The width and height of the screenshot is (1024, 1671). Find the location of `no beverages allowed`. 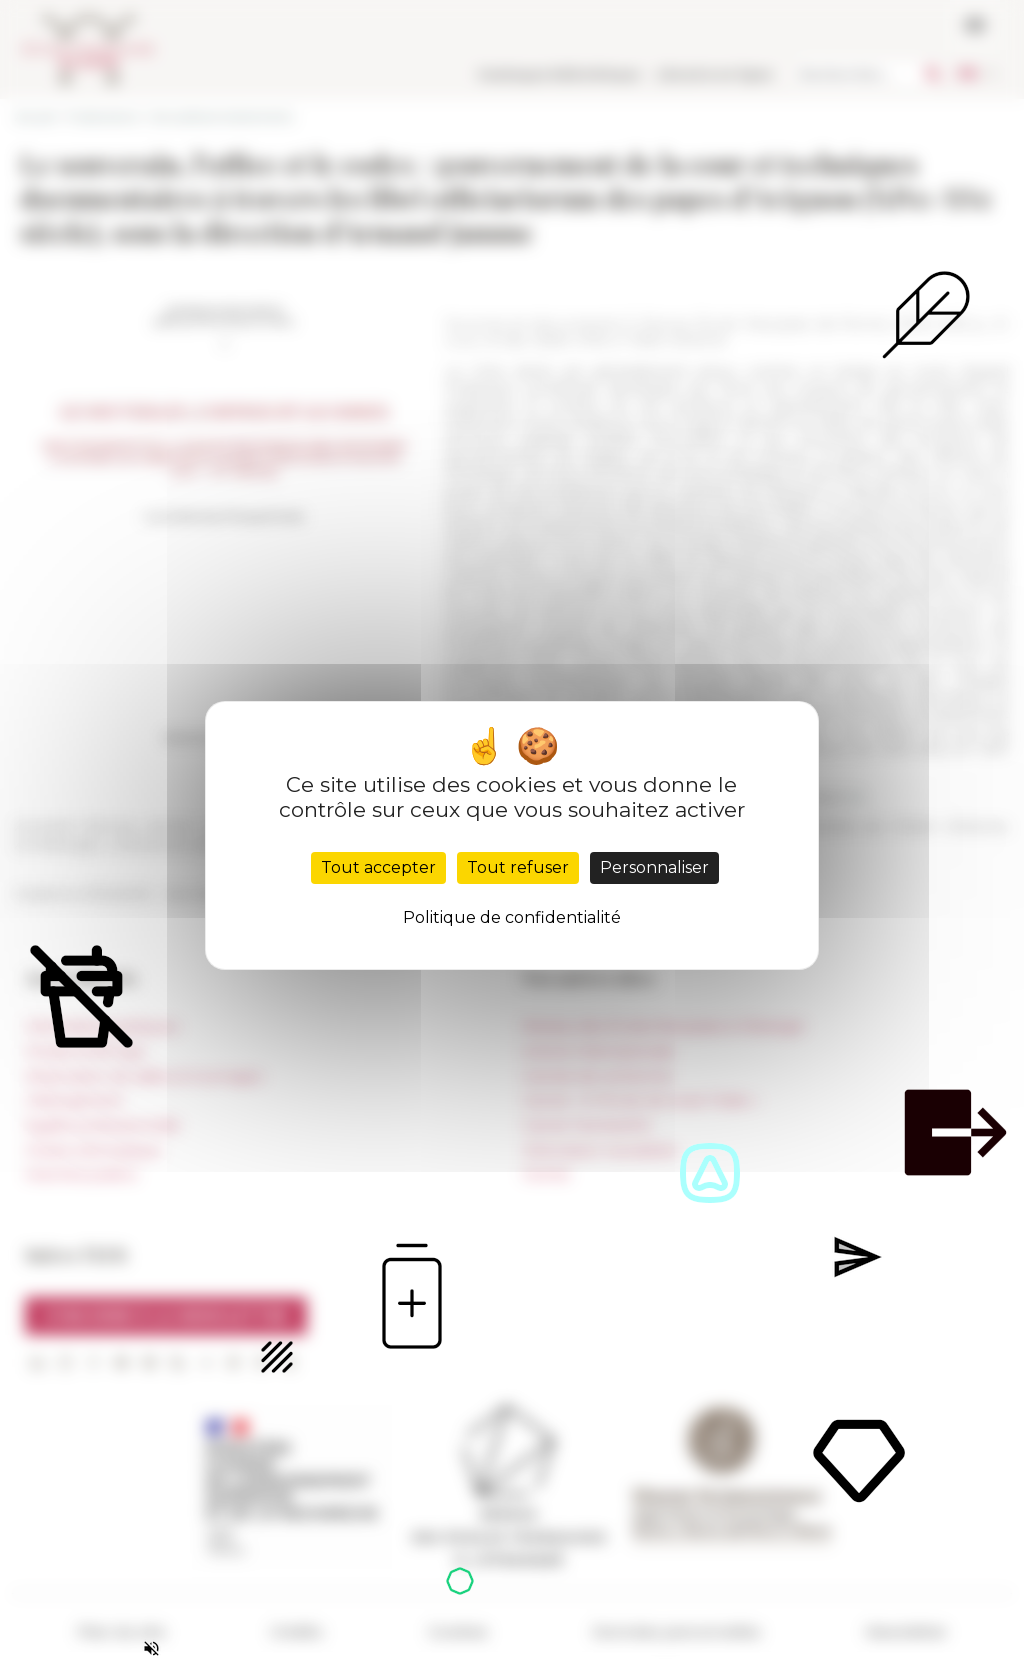

no beverages allowed is located at coordinates (81, 996).